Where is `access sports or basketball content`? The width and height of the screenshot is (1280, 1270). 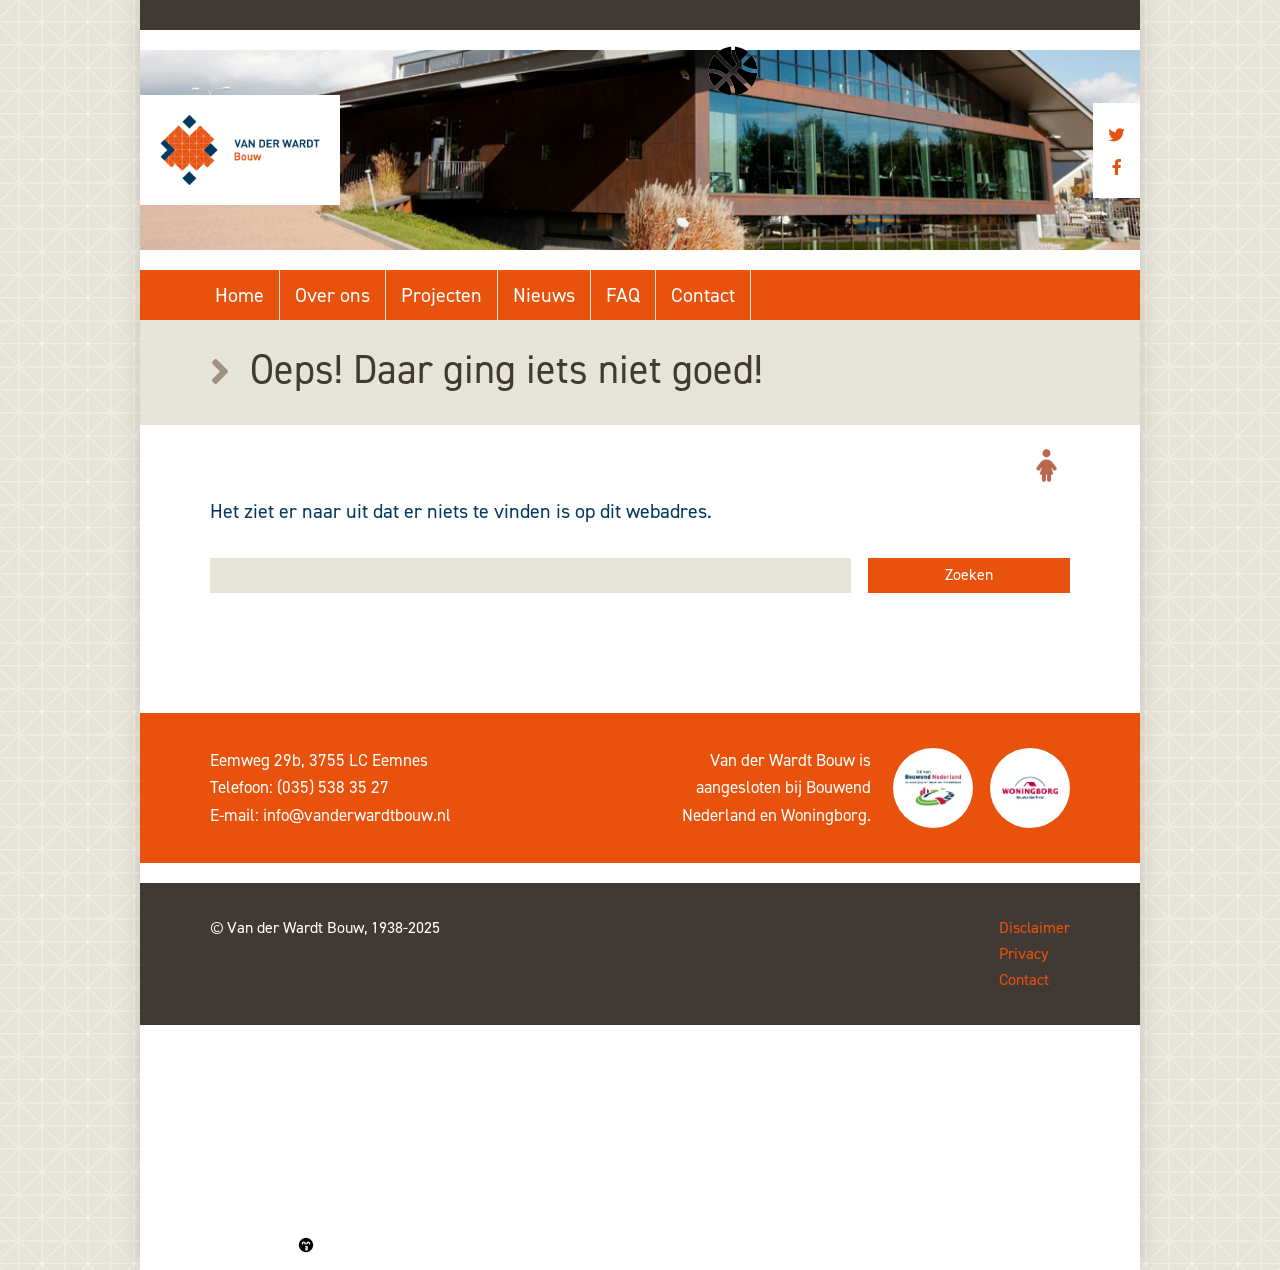
access sports or basketball content is located at coordinates (733, 71).